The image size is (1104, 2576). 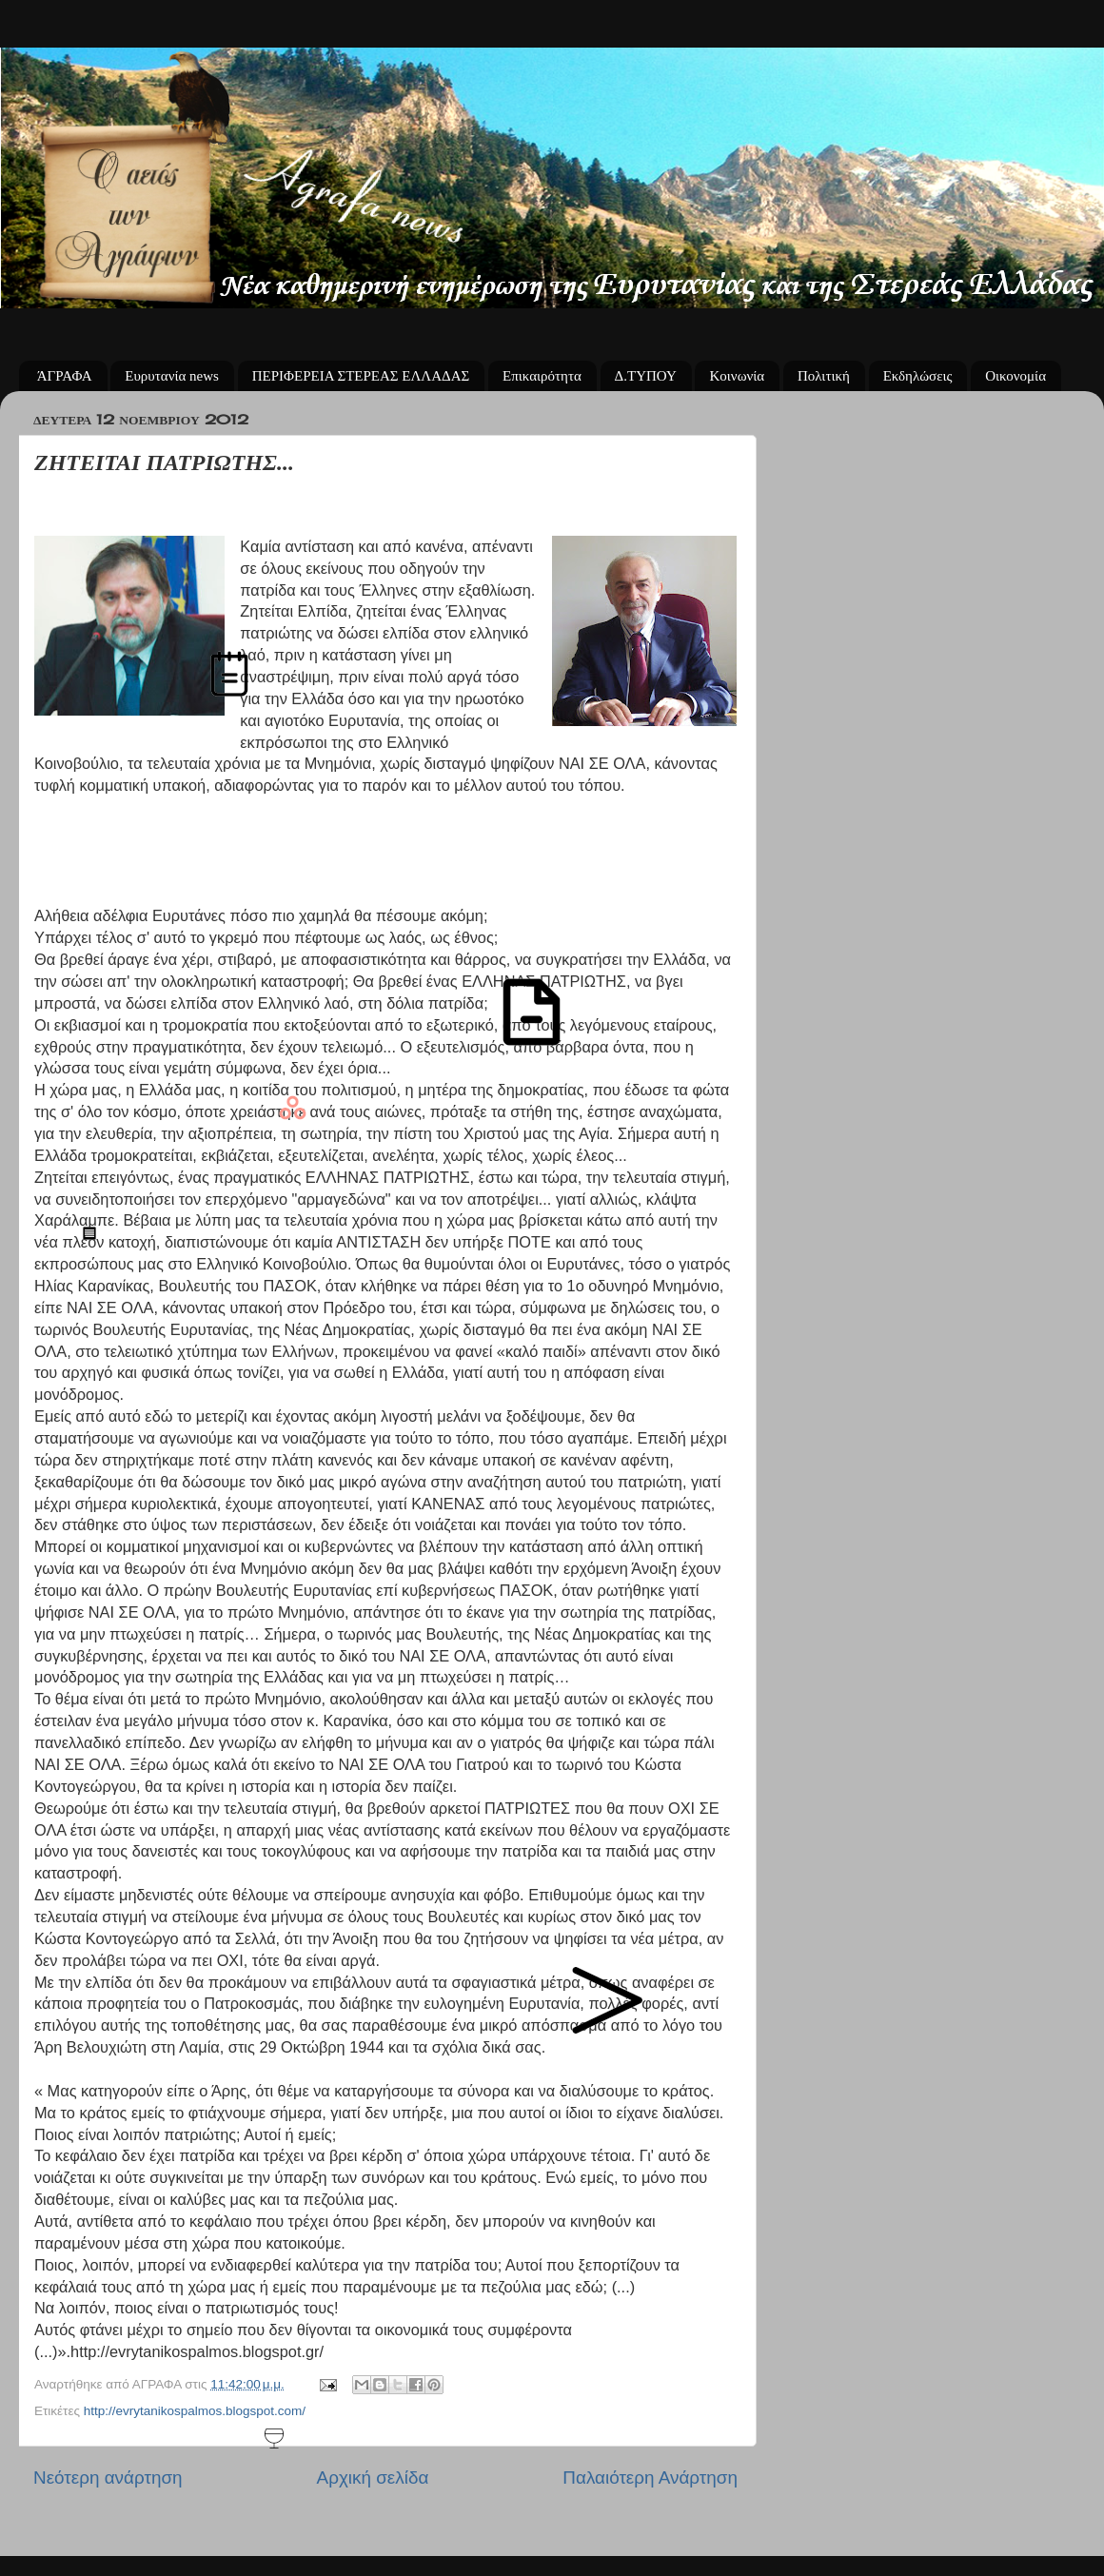 What do you see at coordinates (229, 675) in the screenshot?
I see `open notepad or notes app` at bounding box center [229, 675].